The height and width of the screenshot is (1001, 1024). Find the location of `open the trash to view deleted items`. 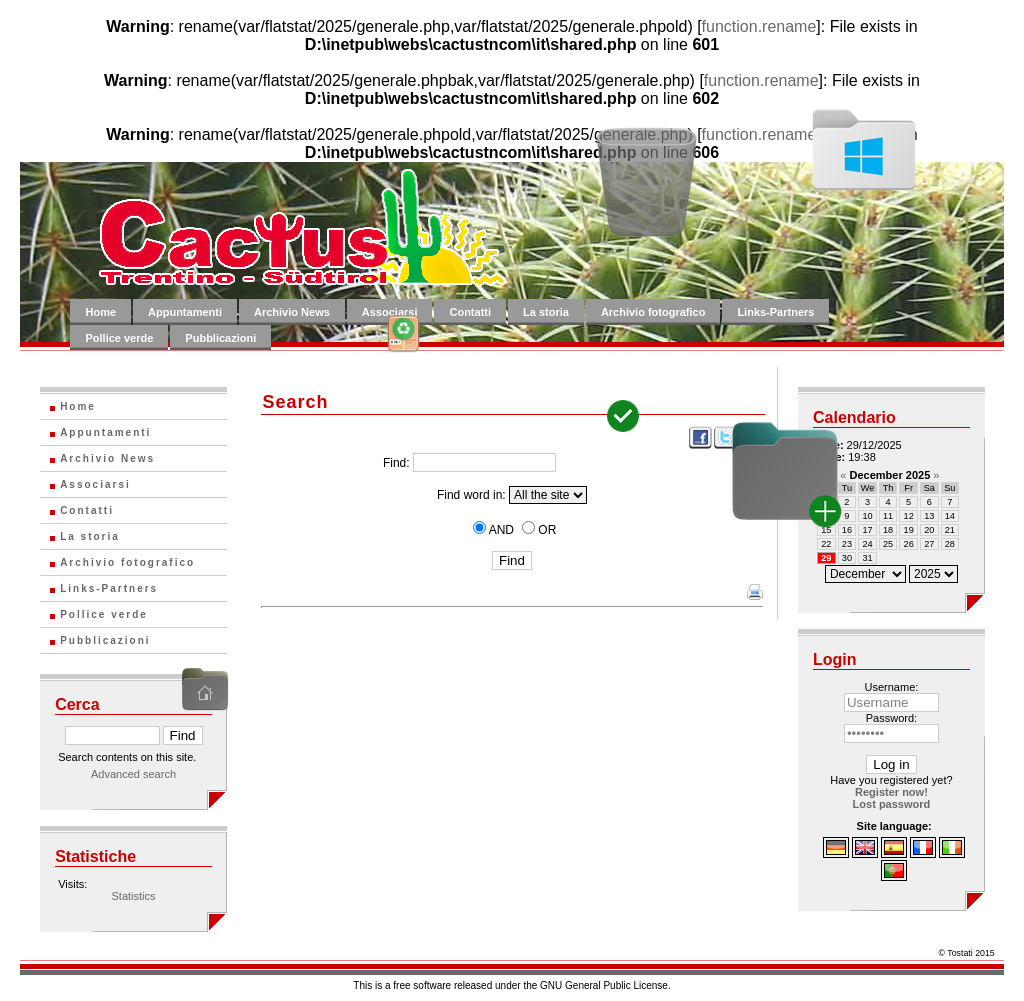

open the trash to view deleted items is located at coordinates (646, 180).